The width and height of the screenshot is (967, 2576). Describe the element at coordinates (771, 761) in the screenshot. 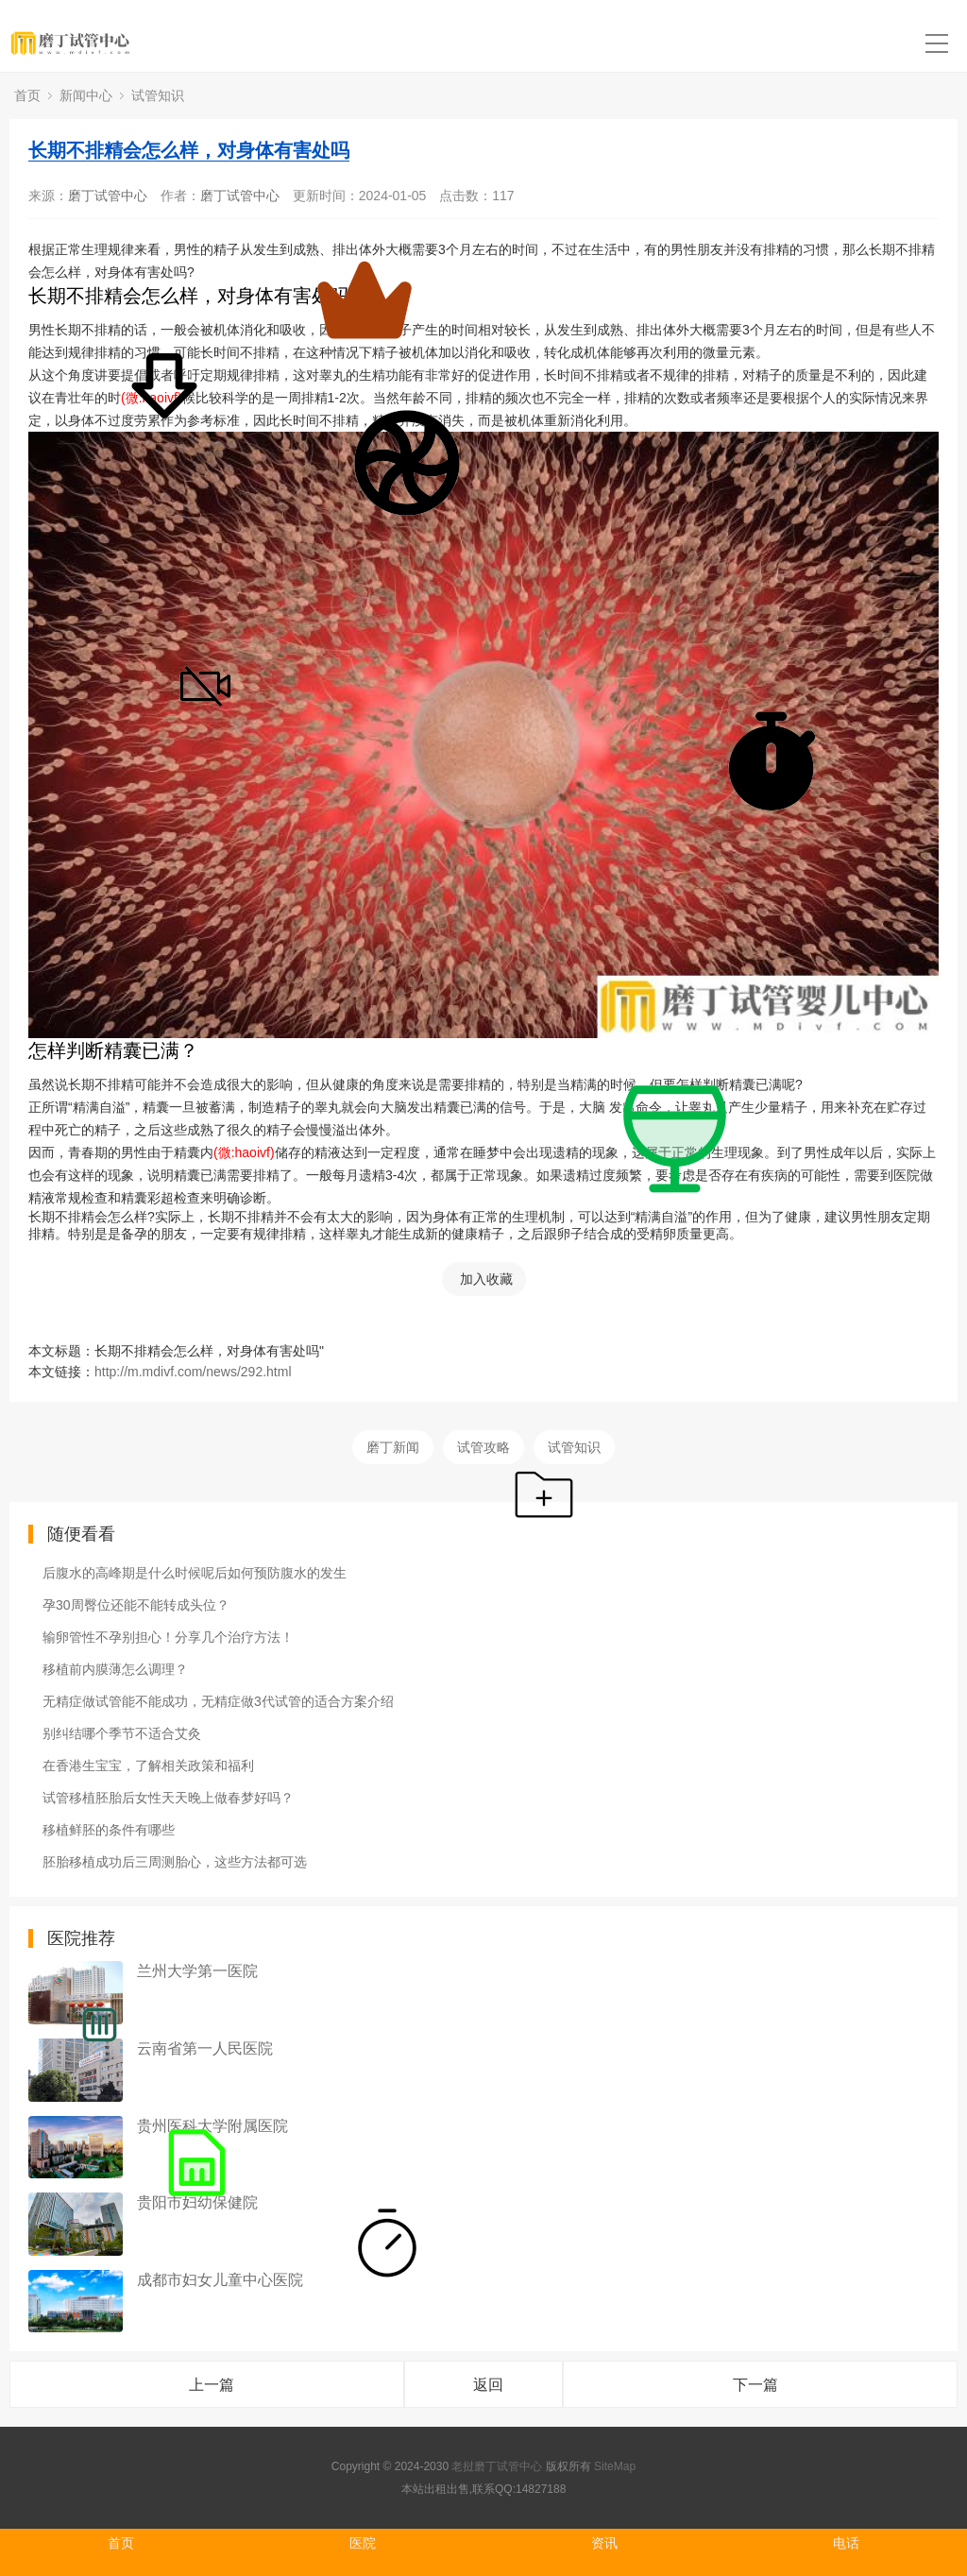

I see `start or stop a timer` at that location.